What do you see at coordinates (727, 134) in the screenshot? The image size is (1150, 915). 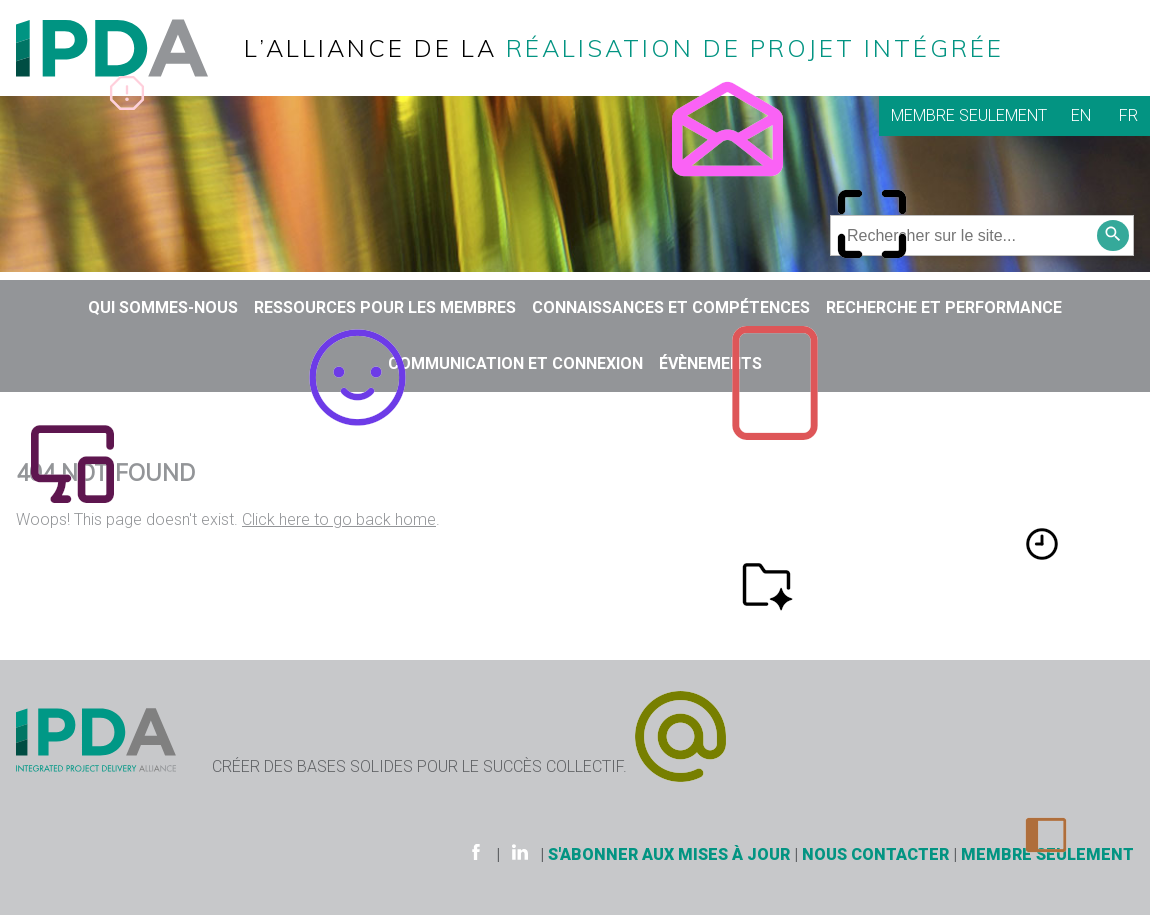 I see `mark message as read` at bounding box center [727, 134].